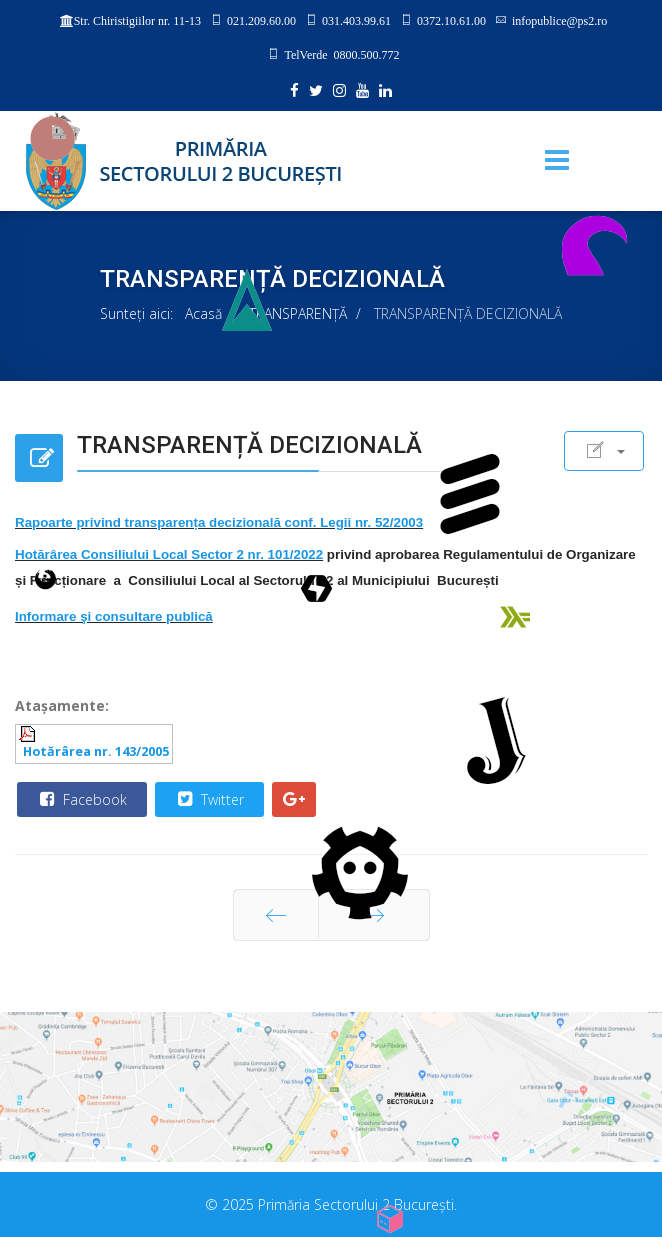 This screenshot has width=662, height=1237. Describe the element at coordinates (496, 740) in the screenshot. I see `jameson irish whiskey brand logo` at that location.